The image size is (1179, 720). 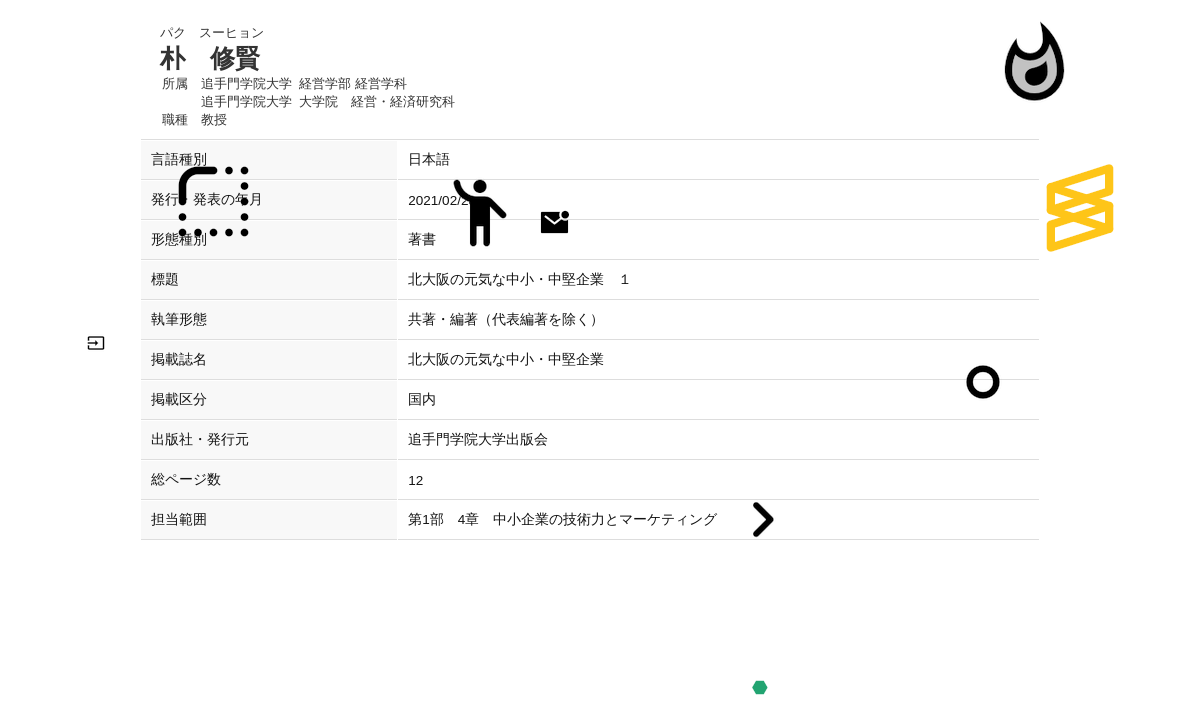 What do you see at coordinates (1034, 63) in the screenshot?
I see `view trending or popular content` at bounding box center [1034, 63].